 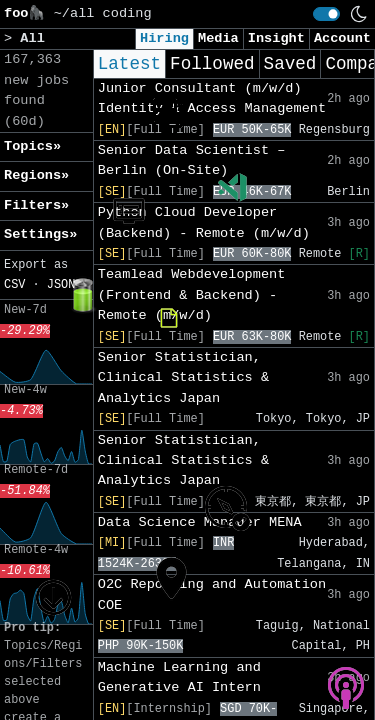 I want to click on create a new file, so click(x=169, y=318).